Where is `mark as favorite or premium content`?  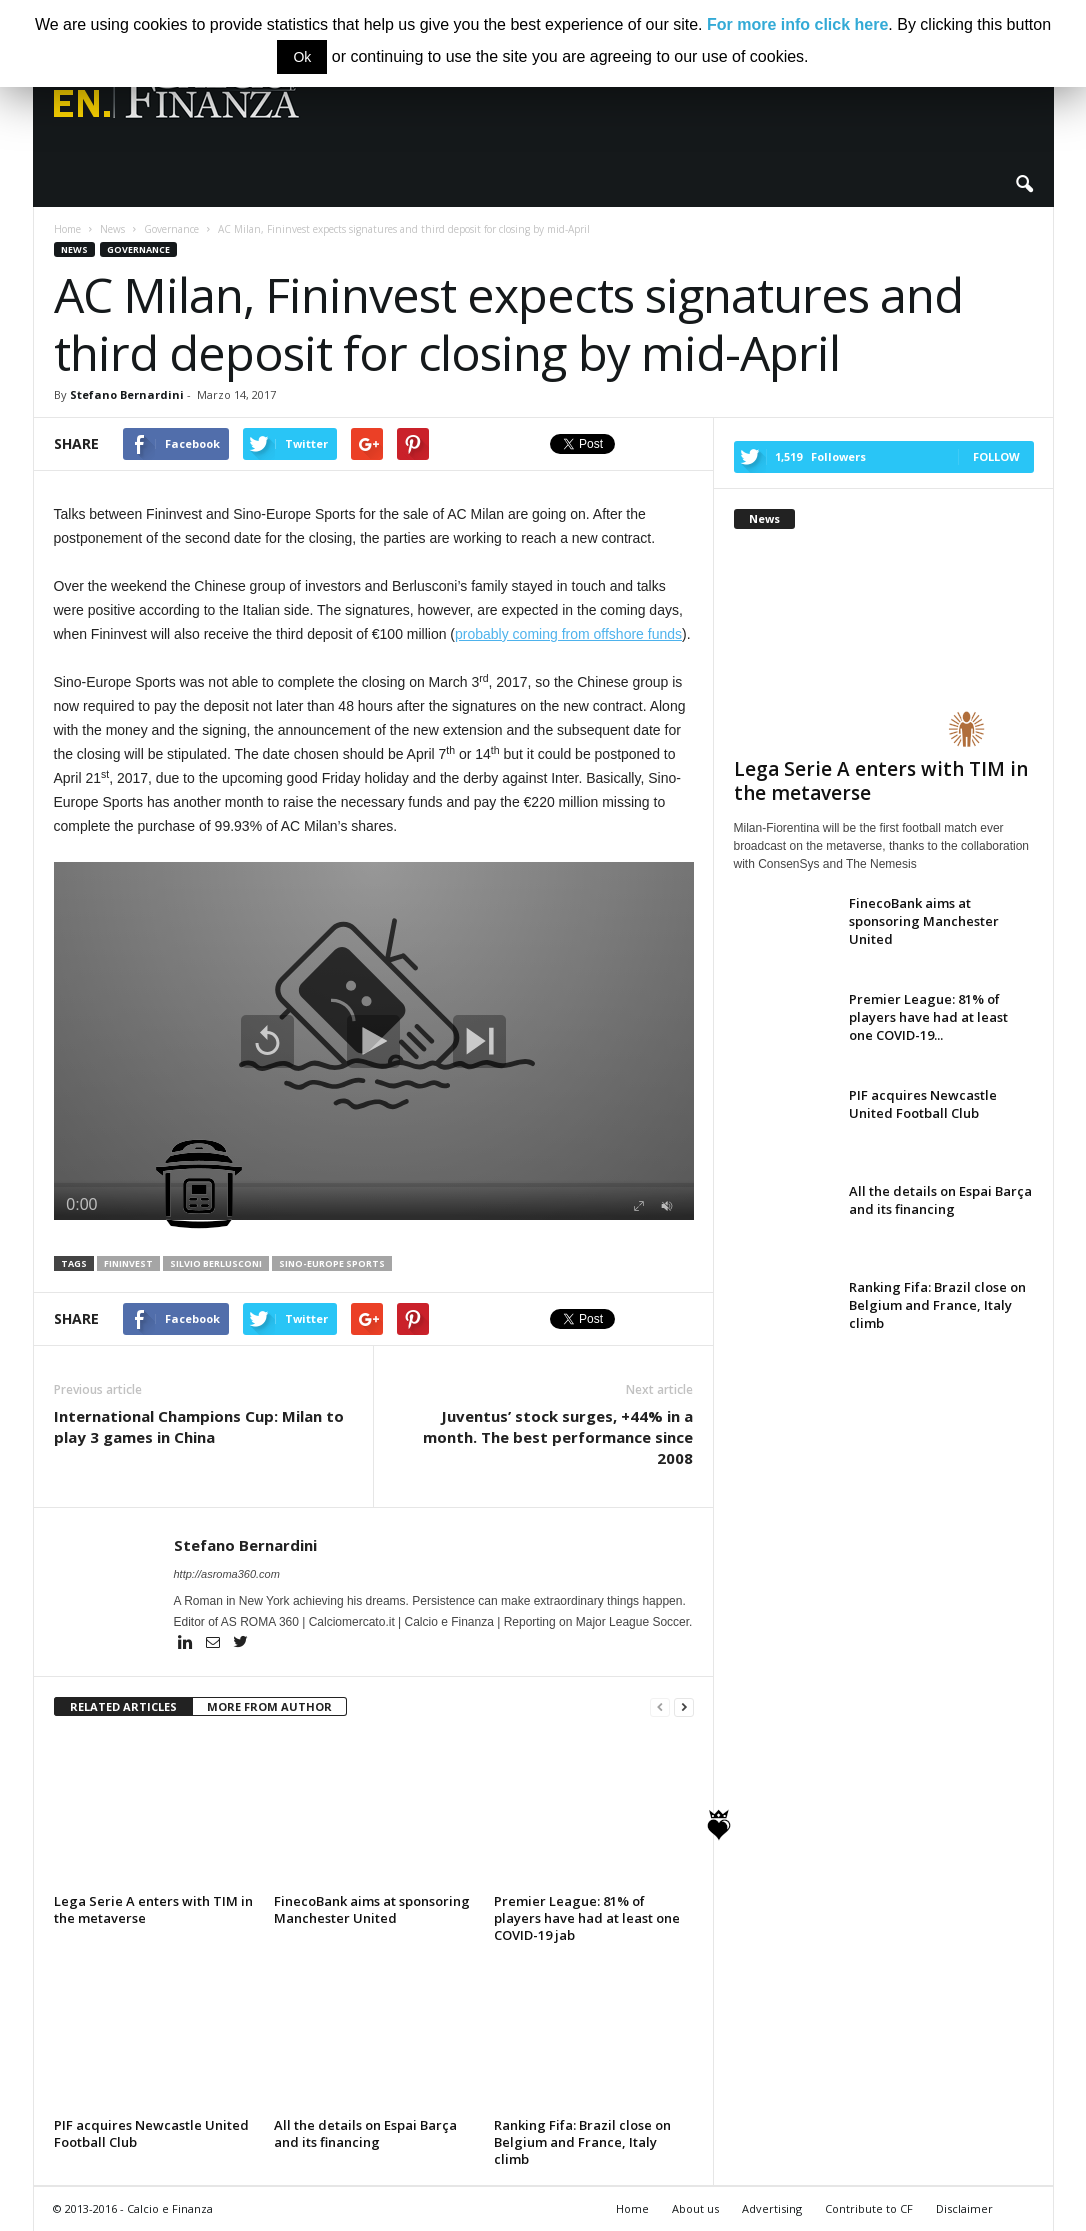 mark as favorite or premium content is located at coordinates (719, 1825).